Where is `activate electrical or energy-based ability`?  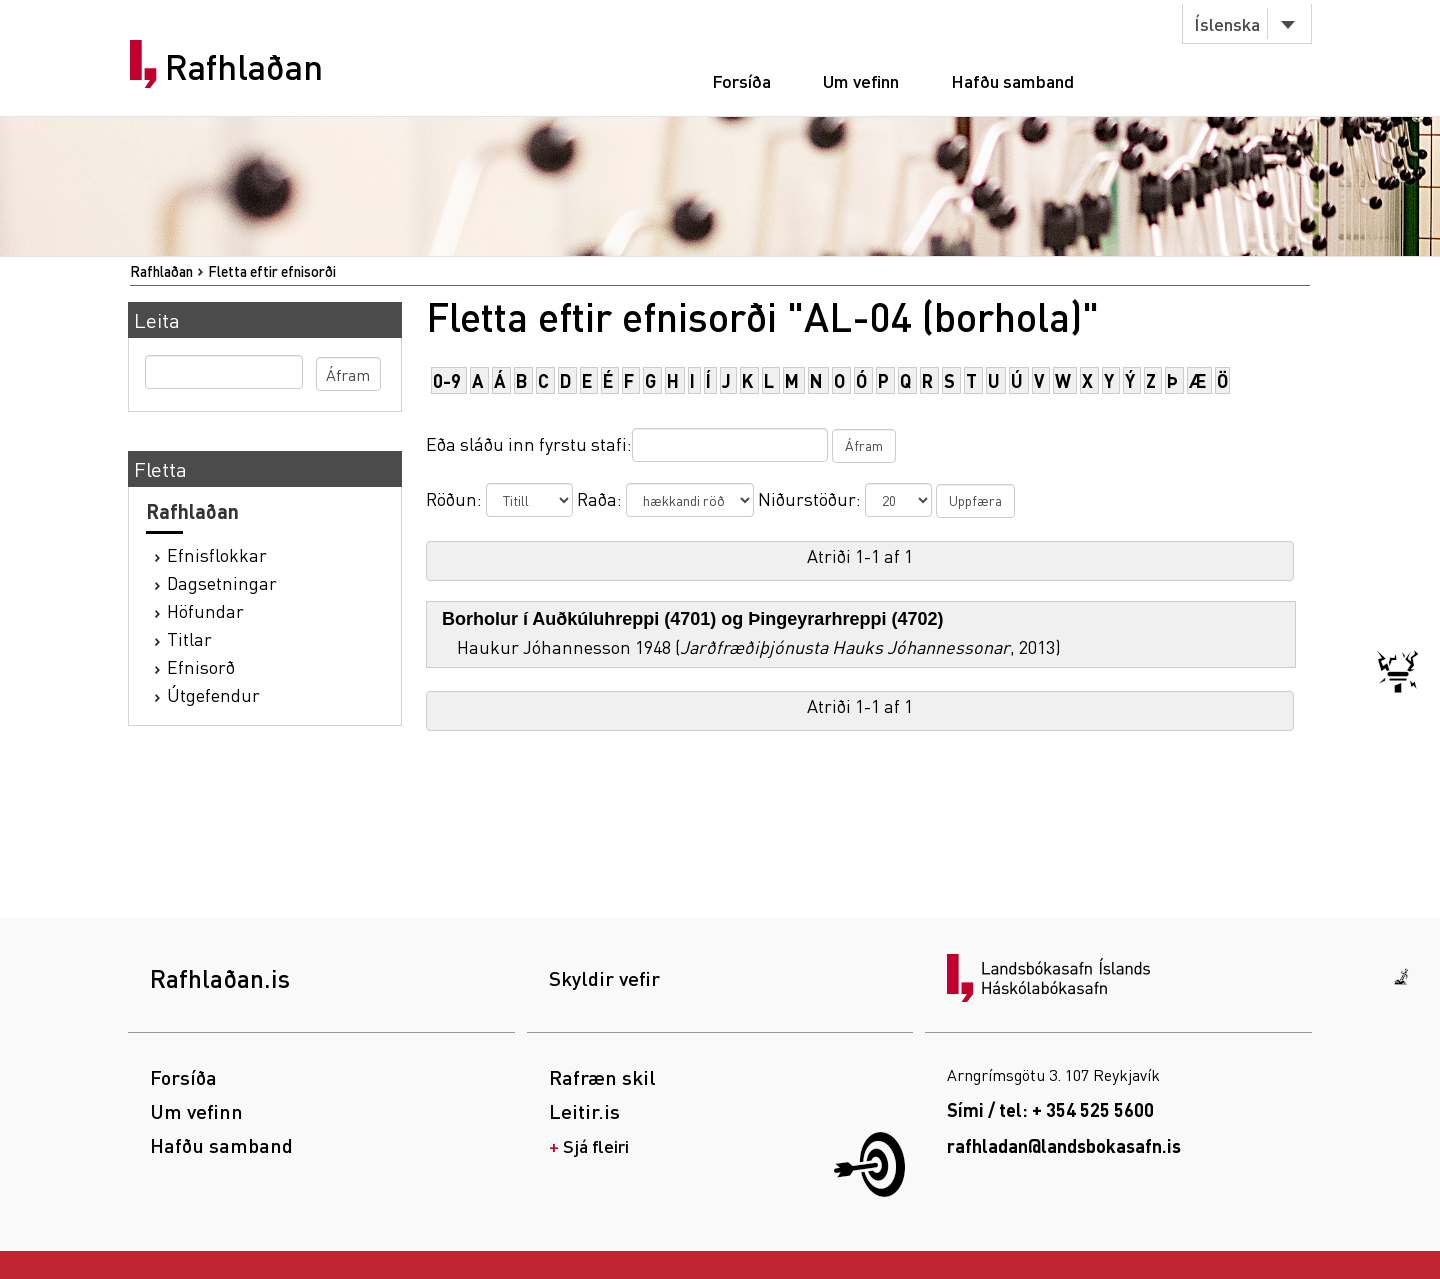 activate electrical or energy-based ability is located at coordinates (1398, 672).